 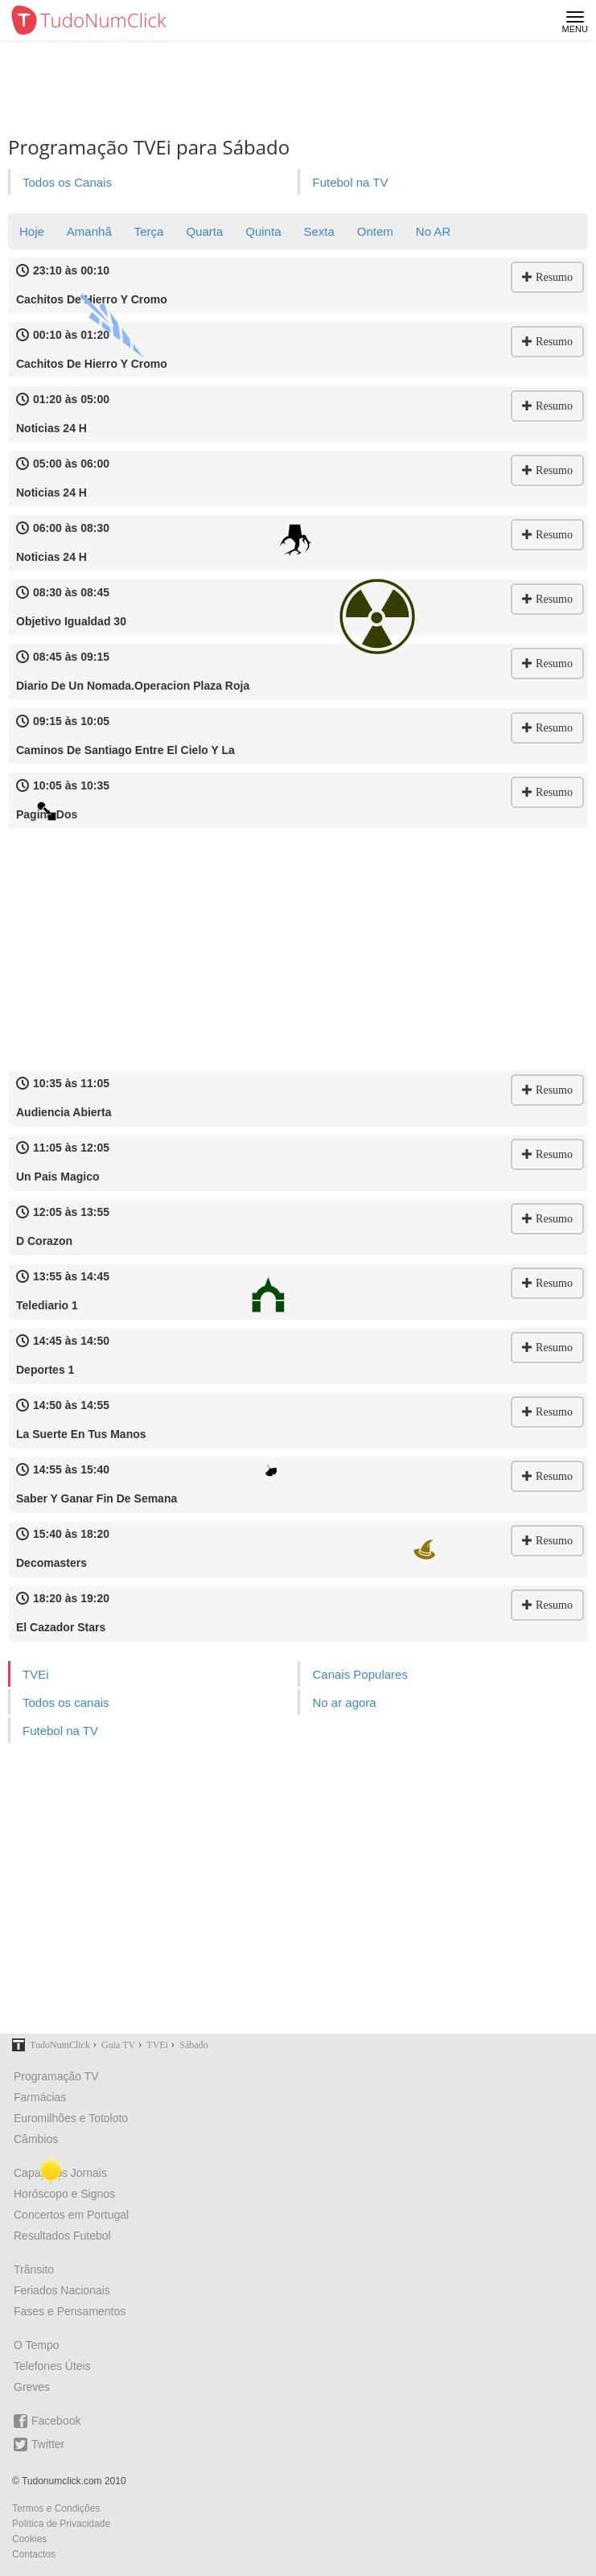 I want to click on indicates a coiled nail or screw fastener item, so click(x=112, y=326).